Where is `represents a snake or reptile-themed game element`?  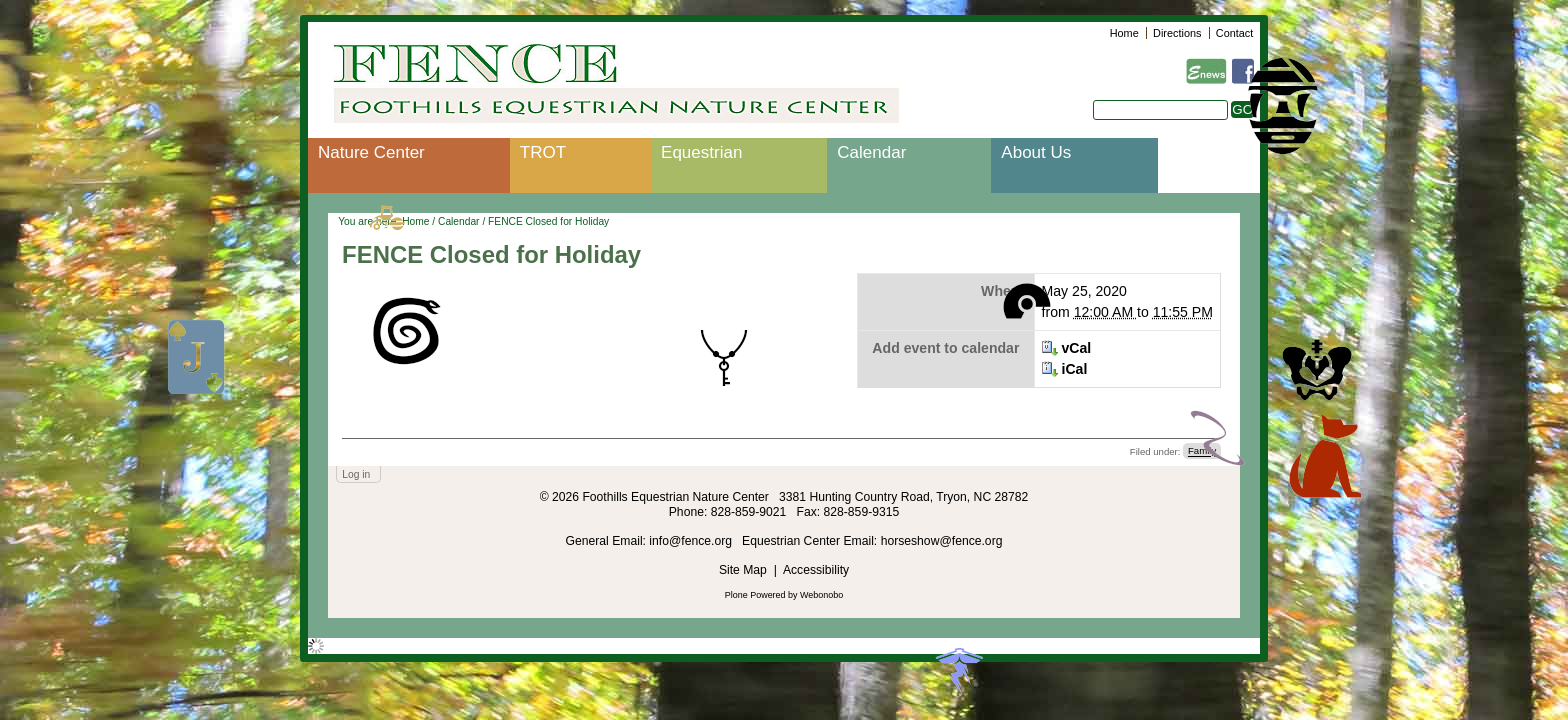 represents a snake or reptile-themed game element is located at coordinates (407, 331).